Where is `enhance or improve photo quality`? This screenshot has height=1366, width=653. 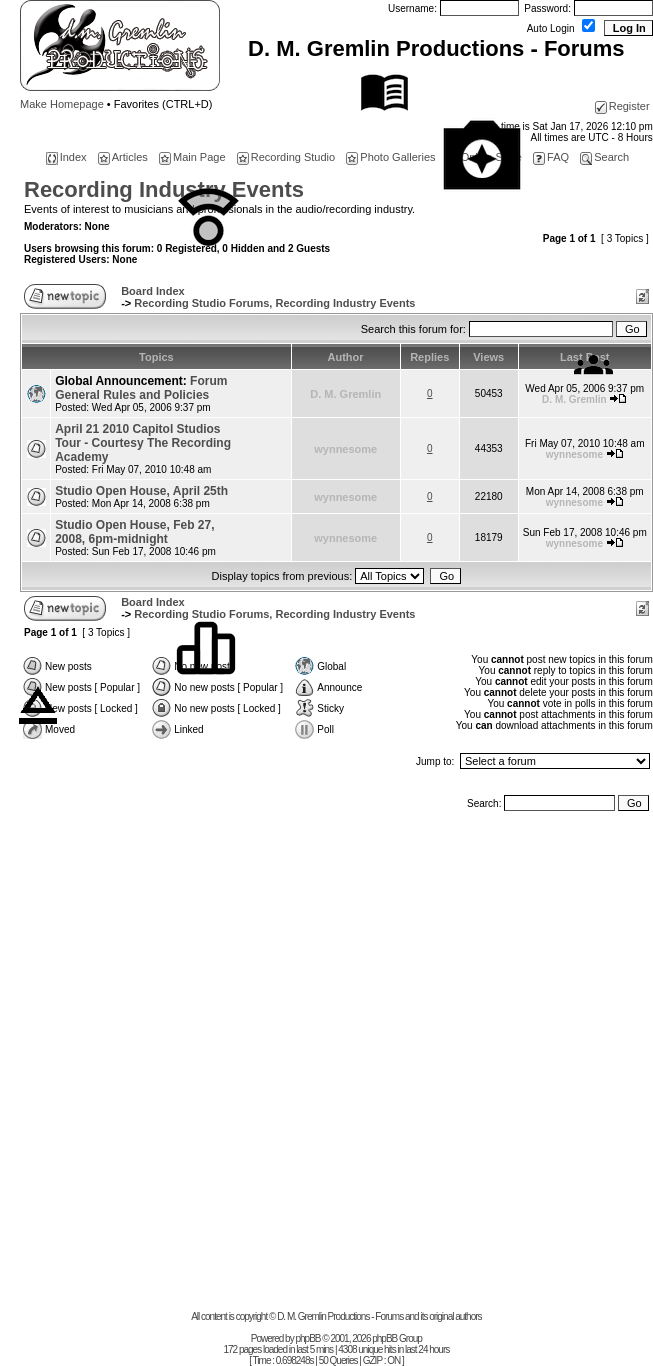
enhance or improve photo quality is located at coordinates (482, 155).